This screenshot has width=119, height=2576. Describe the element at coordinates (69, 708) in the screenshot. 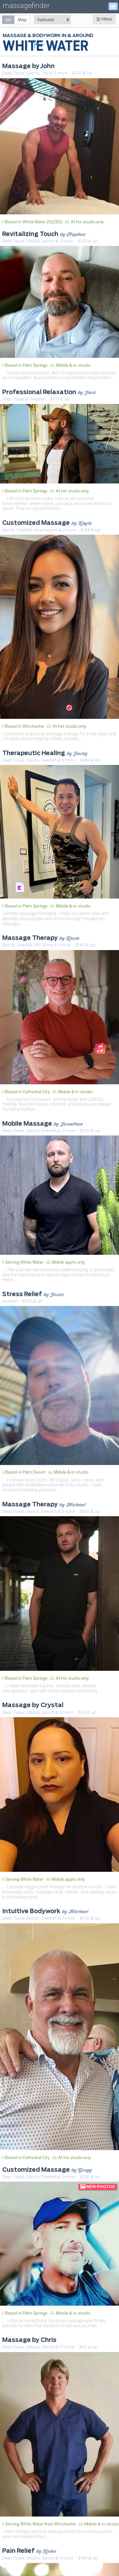

I see `clear or delete text from an input field` at that location.